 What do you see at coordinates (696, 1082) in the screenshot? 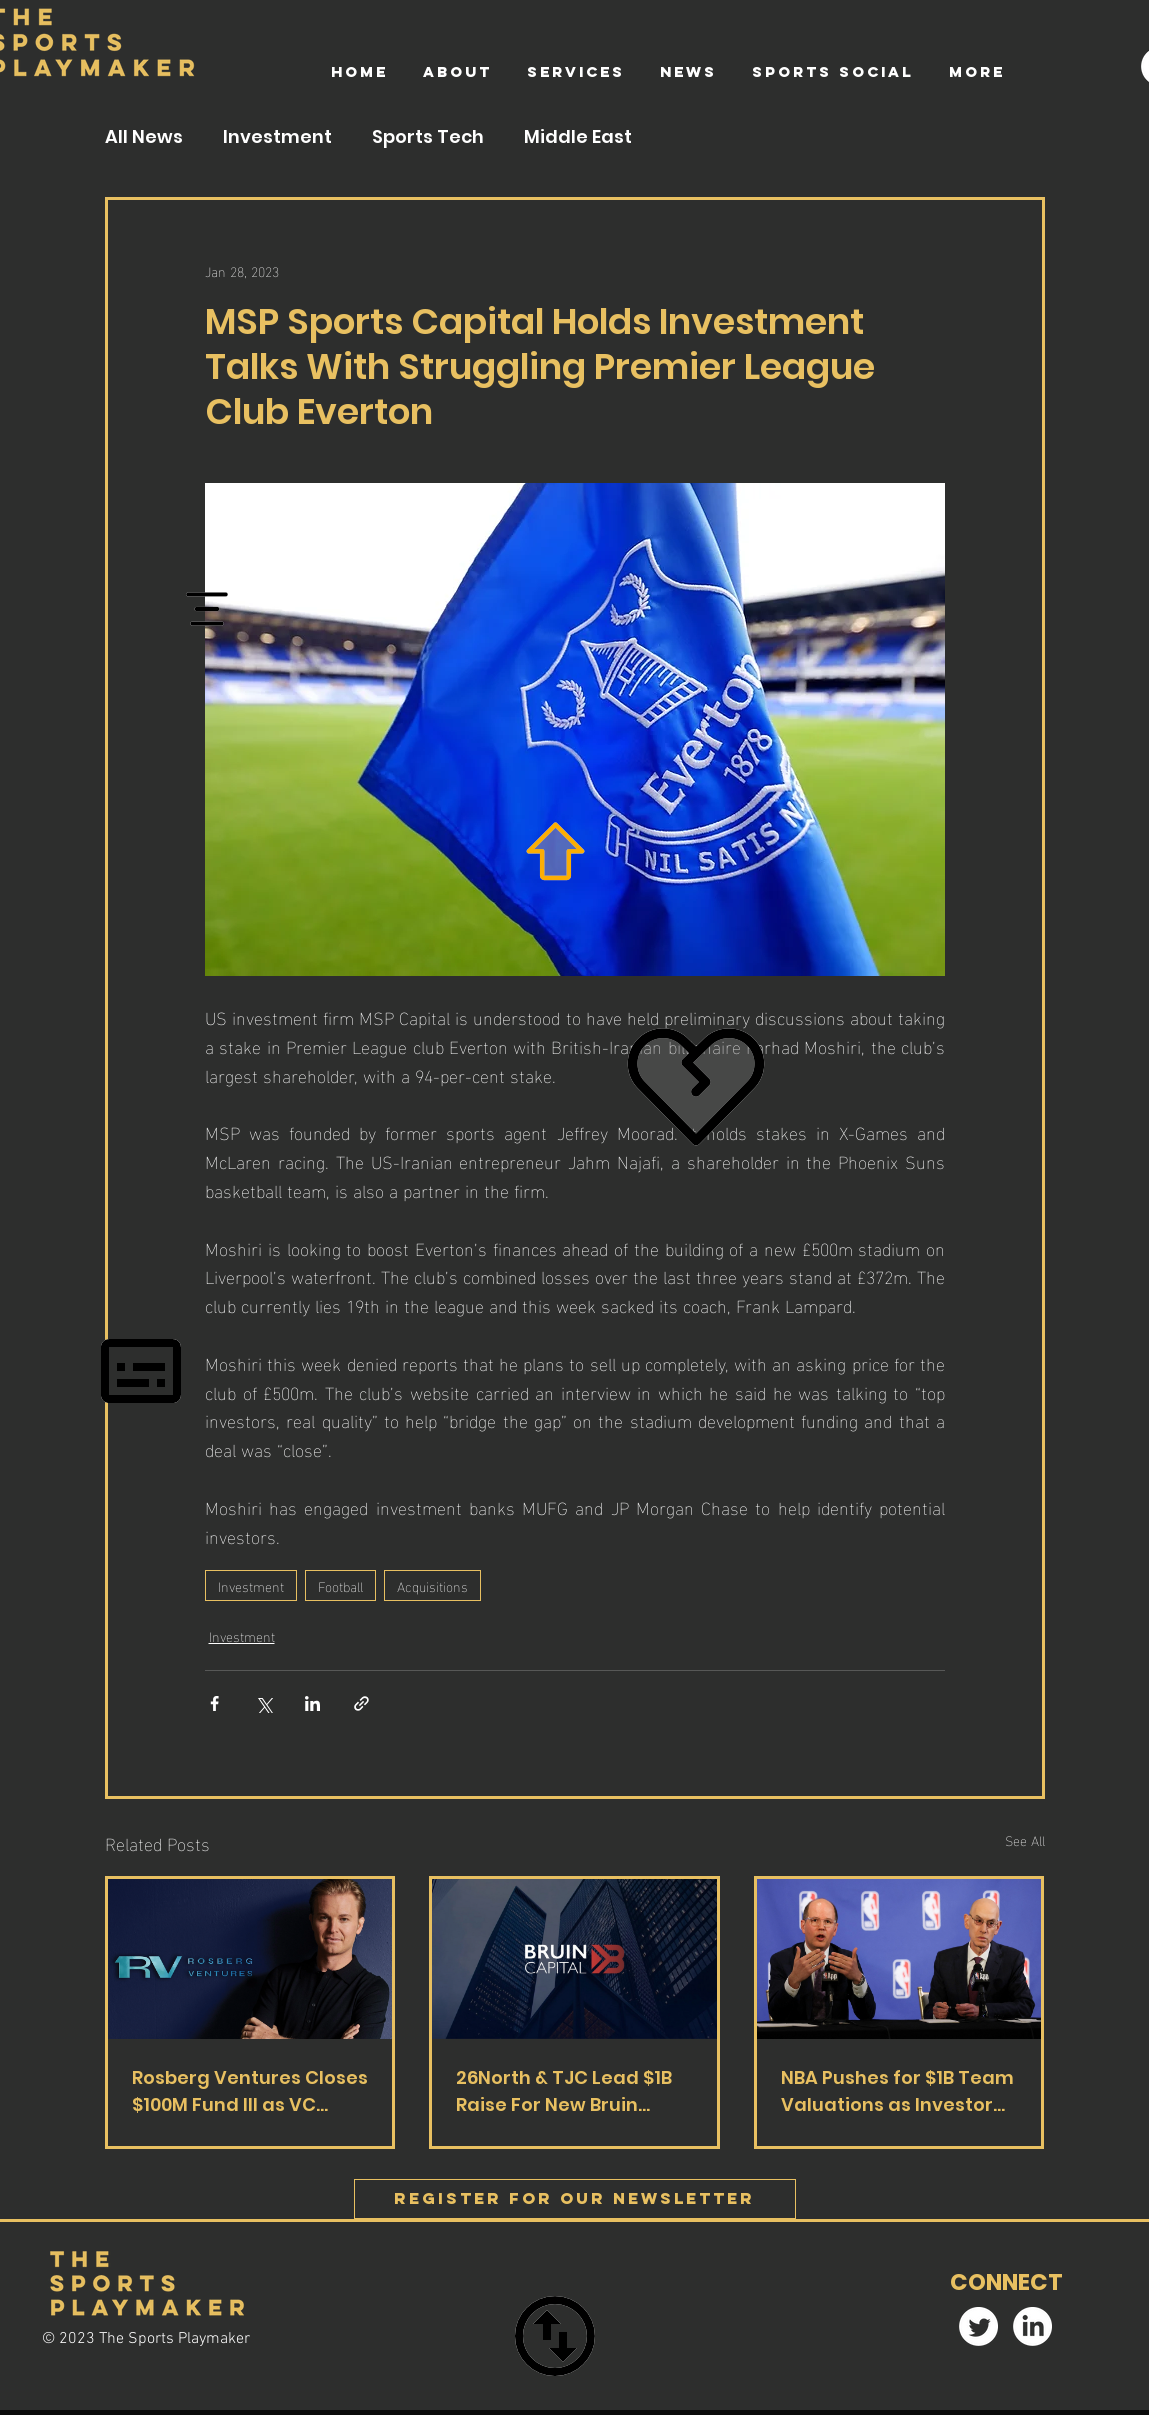
I see `unlike or remove from favorites` at bounding box center [696, 1082].